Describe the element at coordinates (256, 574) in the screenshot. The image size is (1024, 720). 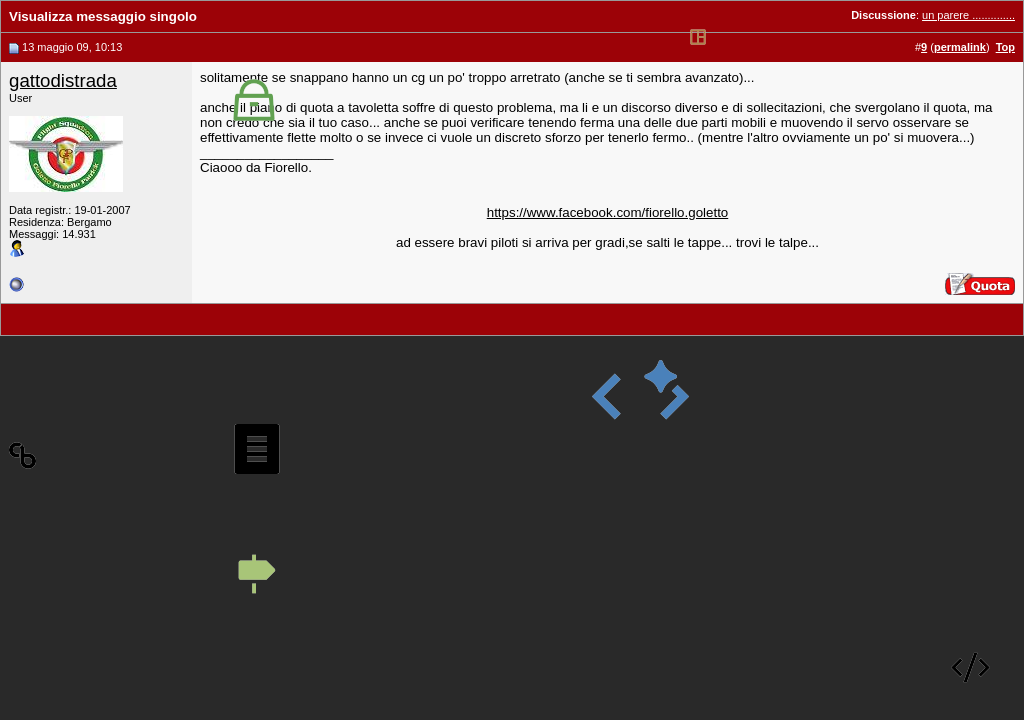
I see `get directions or navigate to a destination` at that location.